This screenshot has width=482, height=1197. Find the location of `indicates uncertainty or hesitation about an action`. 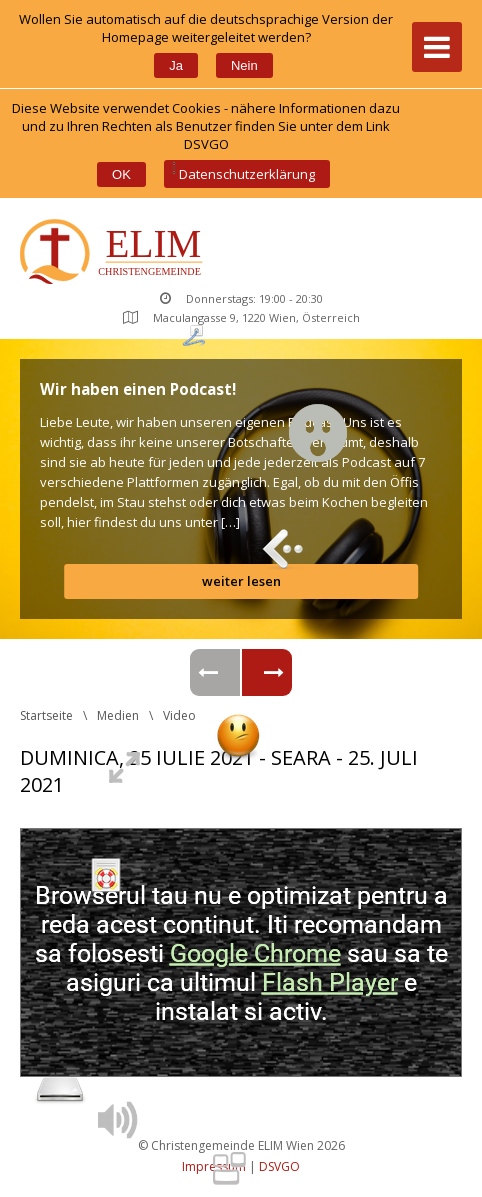

indicates uncertainty or hesitation about an action is located at coordinates (238, 737).